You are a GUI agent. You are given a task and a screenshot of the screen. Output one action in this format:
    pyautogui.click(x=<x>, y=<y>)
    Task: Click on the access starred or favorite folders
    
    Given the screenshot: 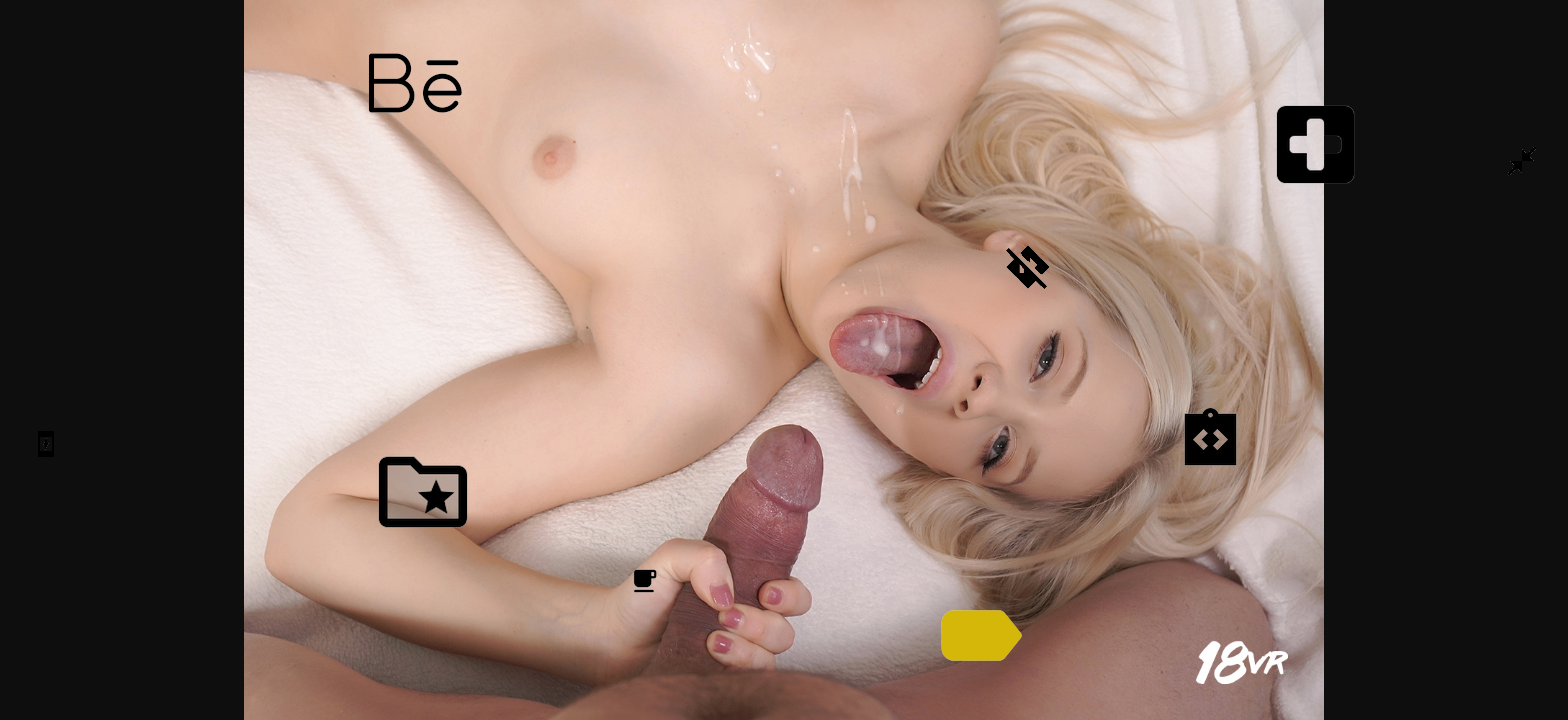 What is the action you would take?
    pyautogui.click(x=423, y=492)
    